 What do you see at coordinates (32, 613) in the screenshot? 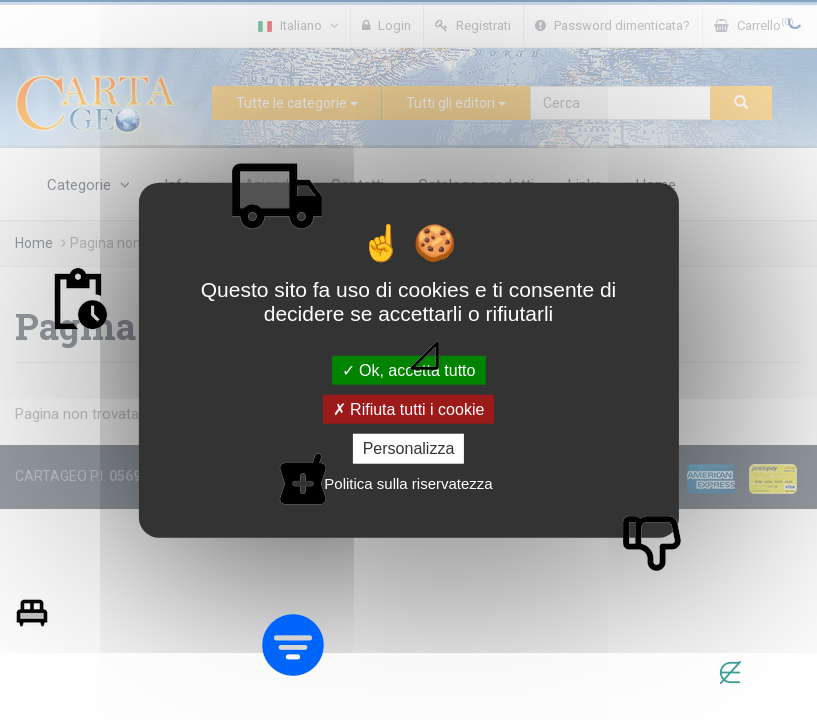
I see `view single room accommodations` at bounding box center [32, 613].